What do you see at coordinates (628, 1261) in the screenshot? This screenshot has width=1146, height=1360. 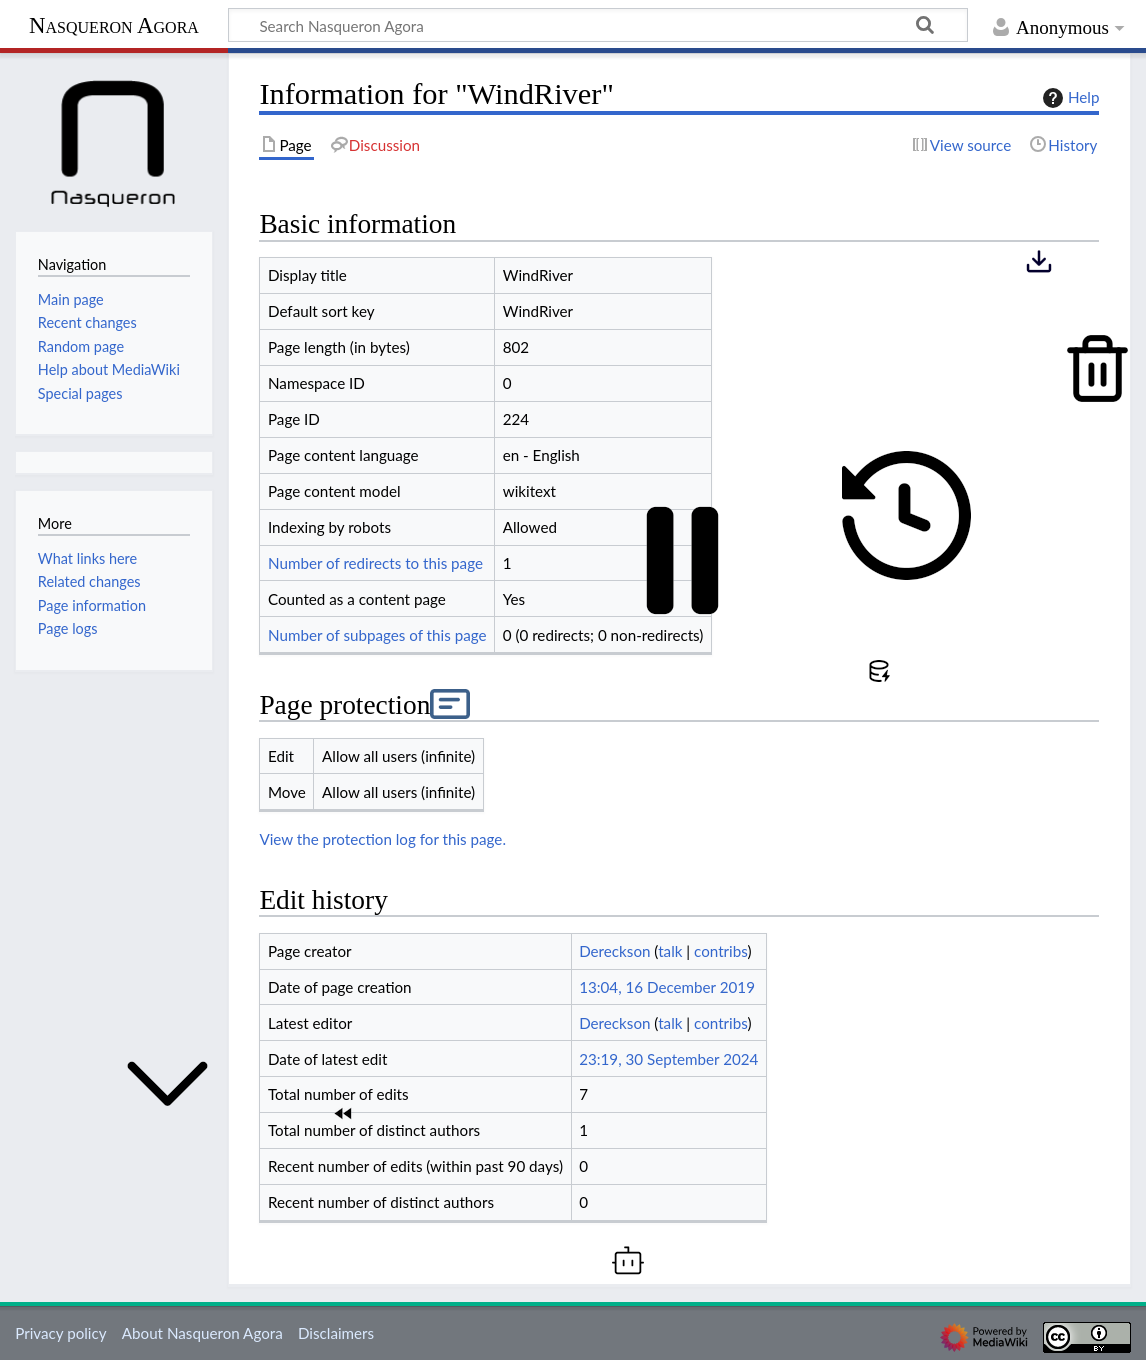 I see `view dependabot alerts and automated dependency updates` at bounding box center [628, 1261].